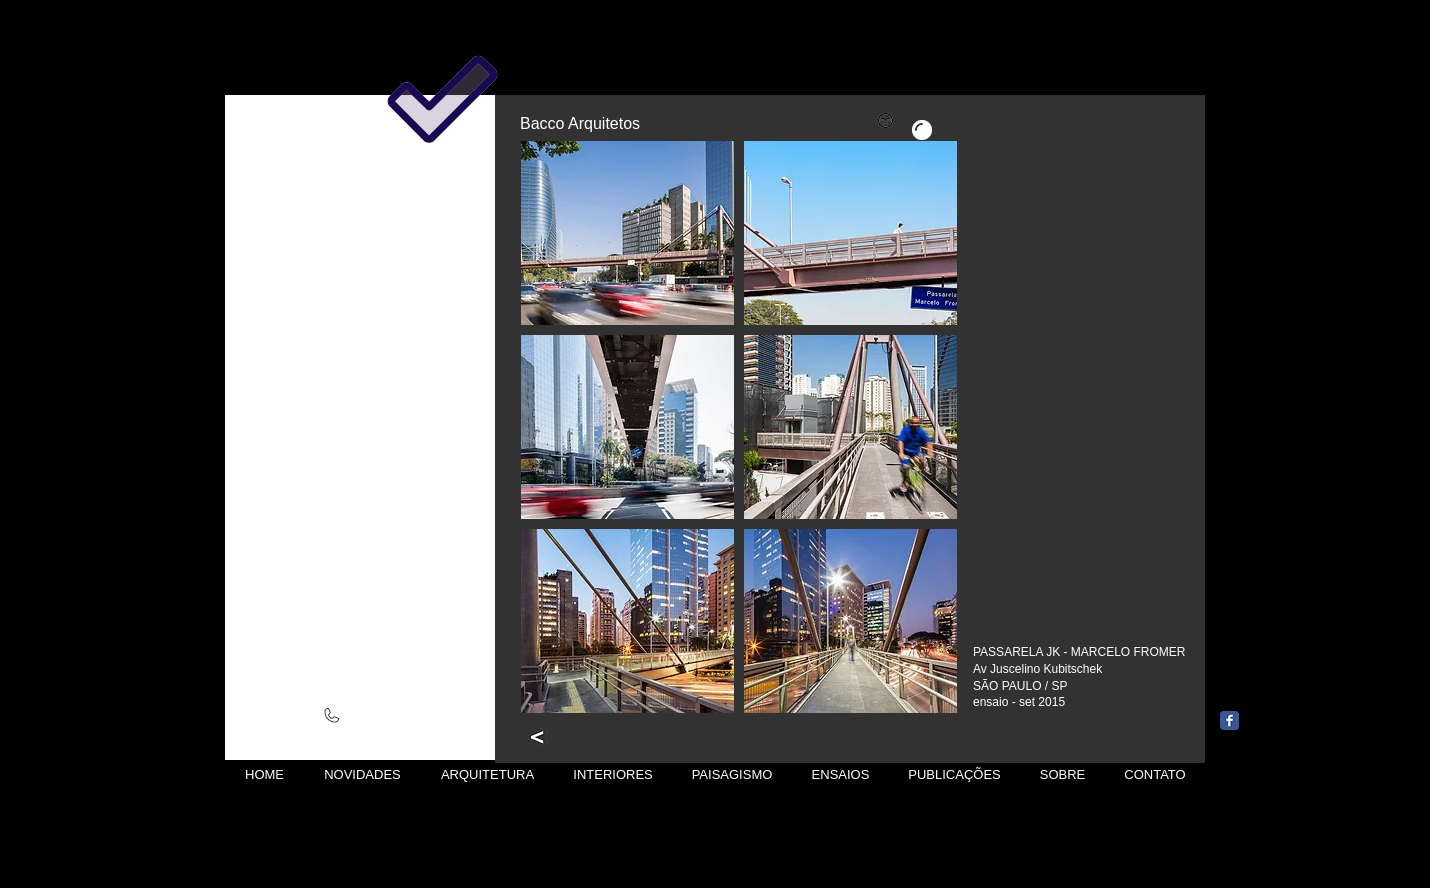 The width and height of the screenshot is (1430, 888). I want to click on apply inner shadow effect to top-left corner, so click(922, 130).